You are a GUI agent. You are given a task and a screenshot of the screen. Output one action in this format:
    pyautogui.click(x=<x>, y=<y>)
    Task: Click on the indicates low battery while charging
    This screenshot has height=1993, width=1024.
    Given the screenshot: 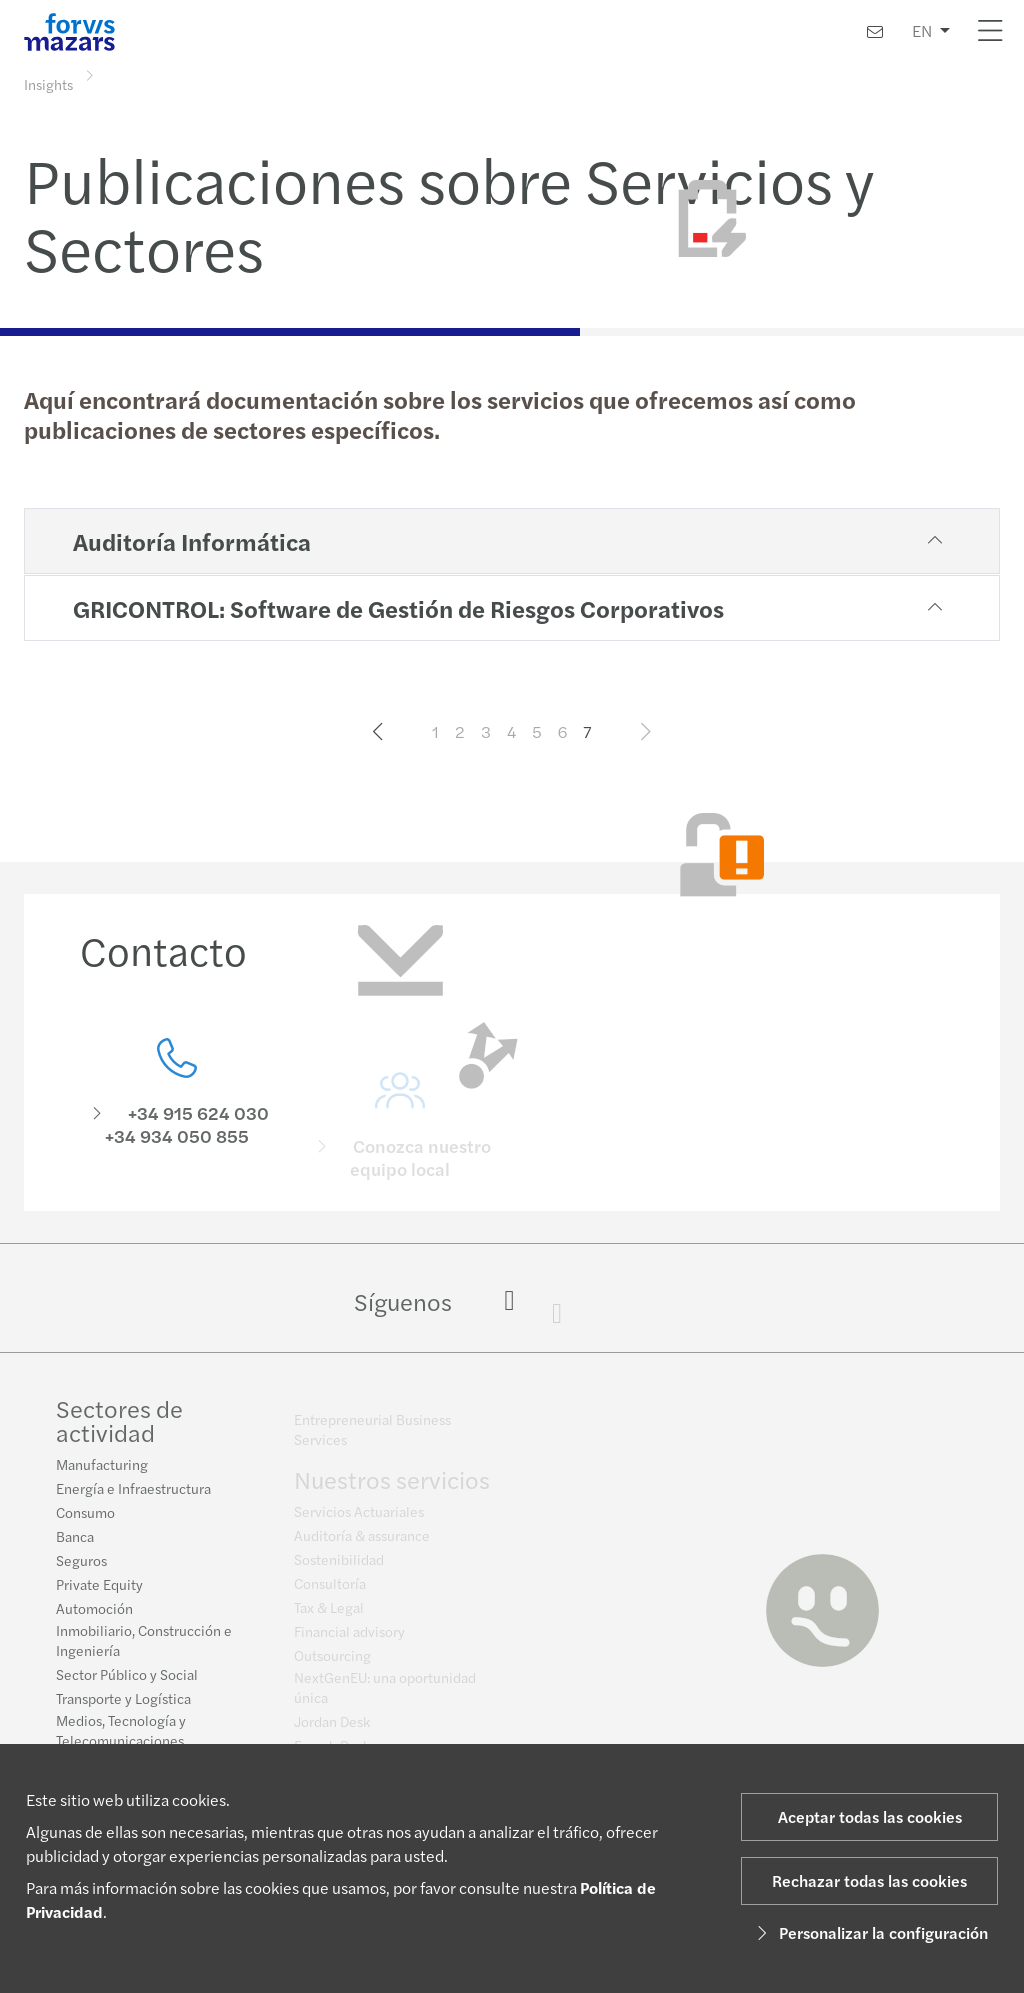 What is the action you would take?
    pyautogui.click(x=707, y=218)
    